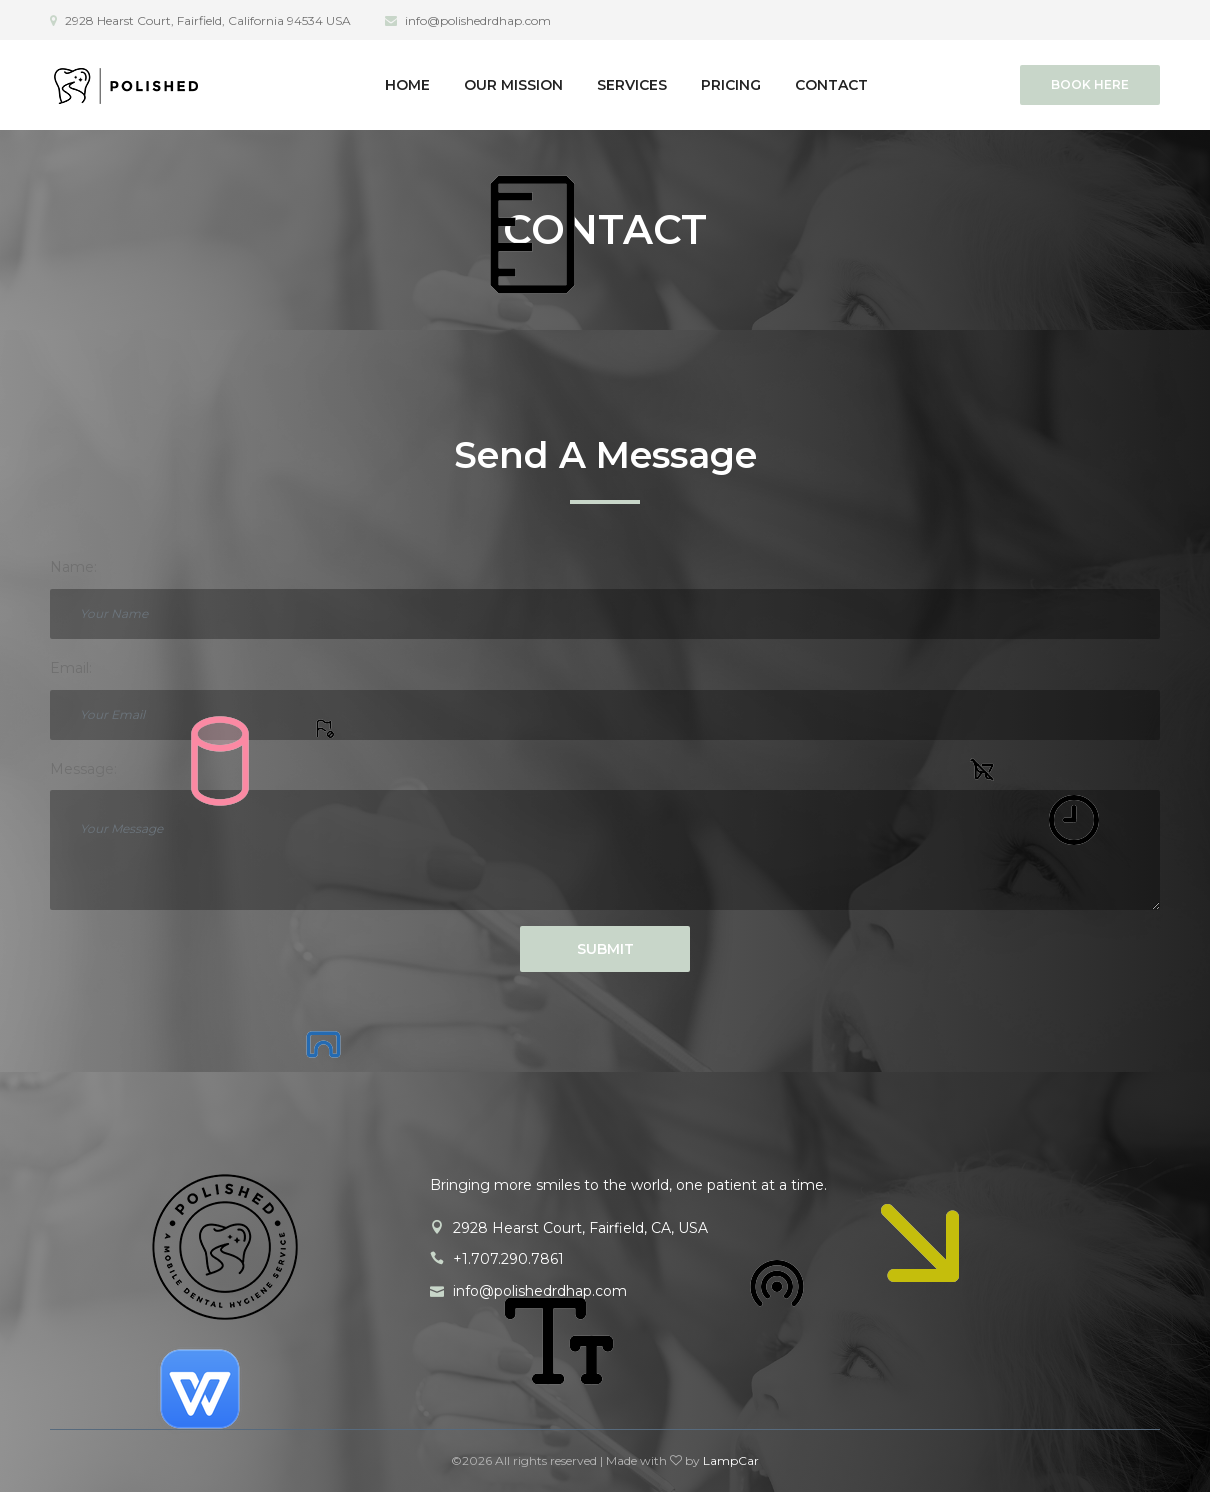 Image resolution: width=1210 pixels, height=1492 pixels. Describe the element at coordinates (777, 1284) in the screenshot. I see `start a live broadcast or stream` at that location.